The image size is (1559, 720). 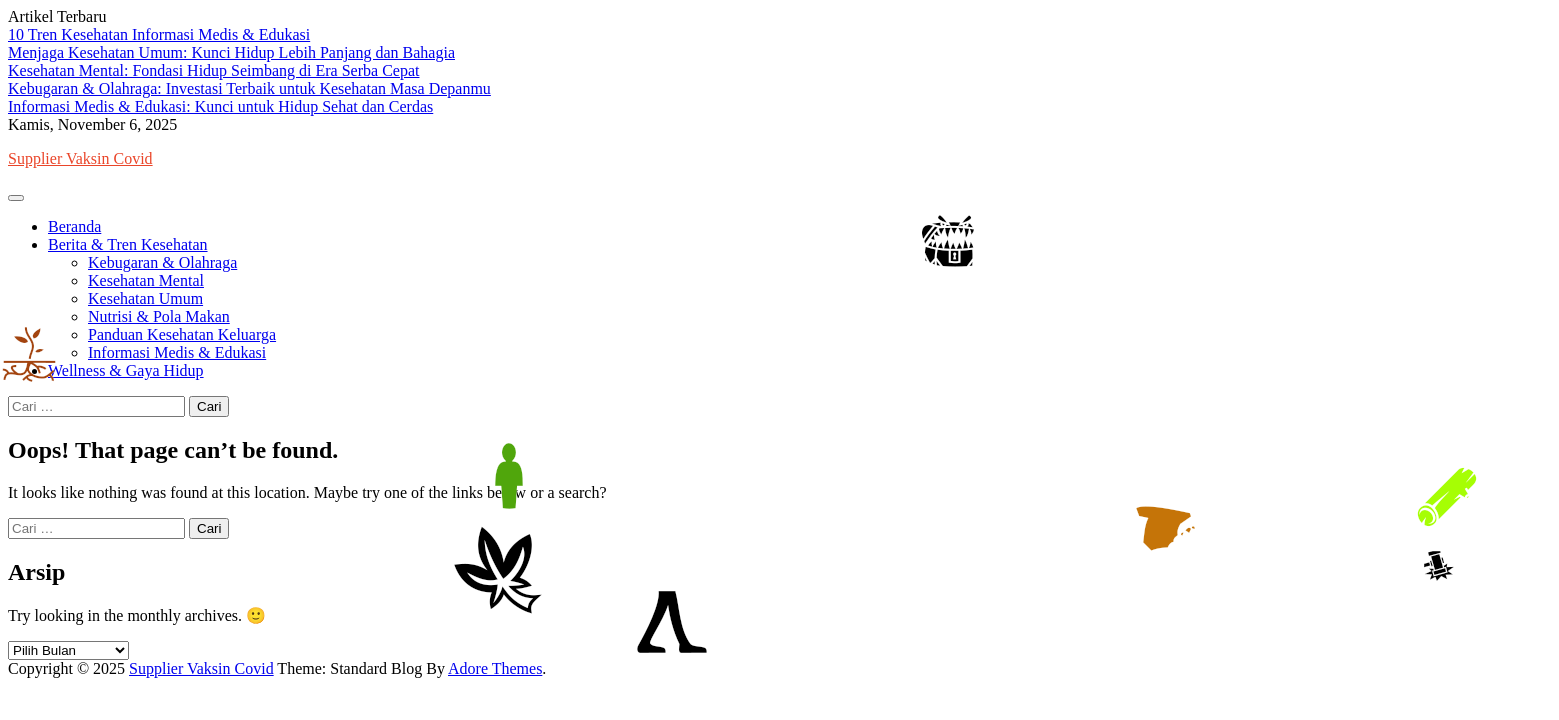 I want to click on indicates walking or movement action, so click(x=672, y=622).